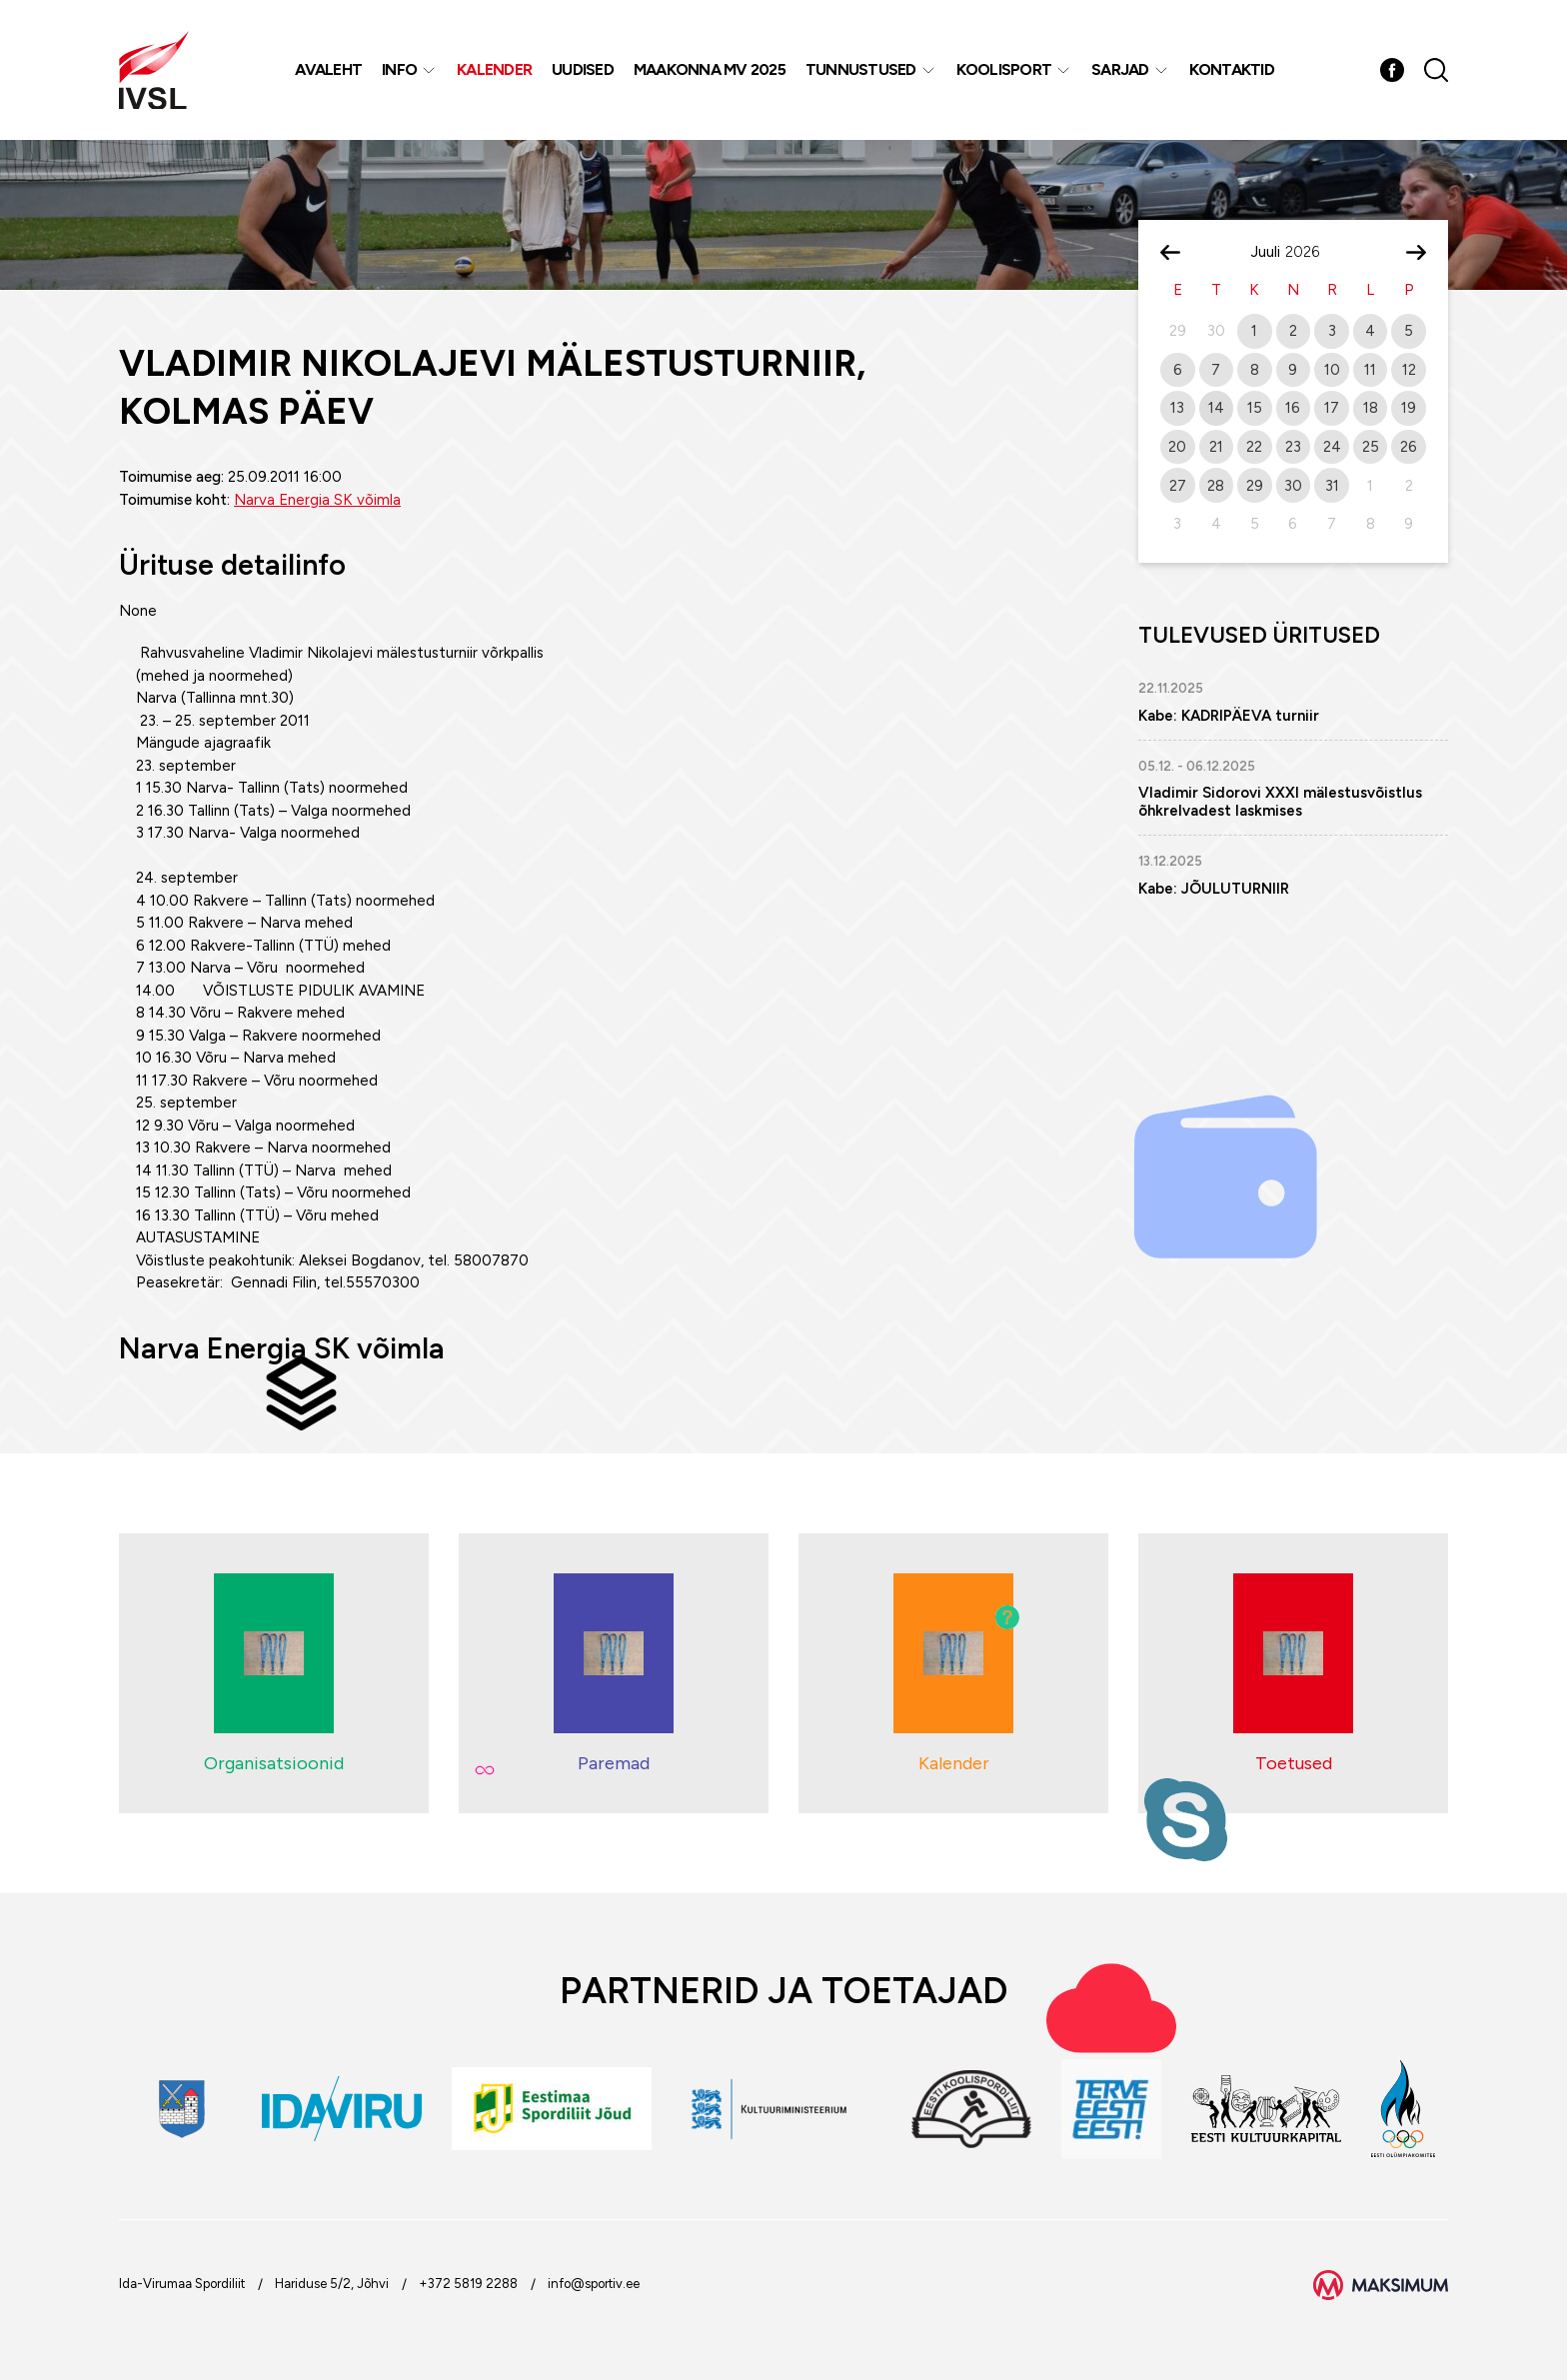 The image size is (1567, 2380). Describe the element at coordinates (1007, 1617) in the screenshot. I see `access help or support information` at that location.